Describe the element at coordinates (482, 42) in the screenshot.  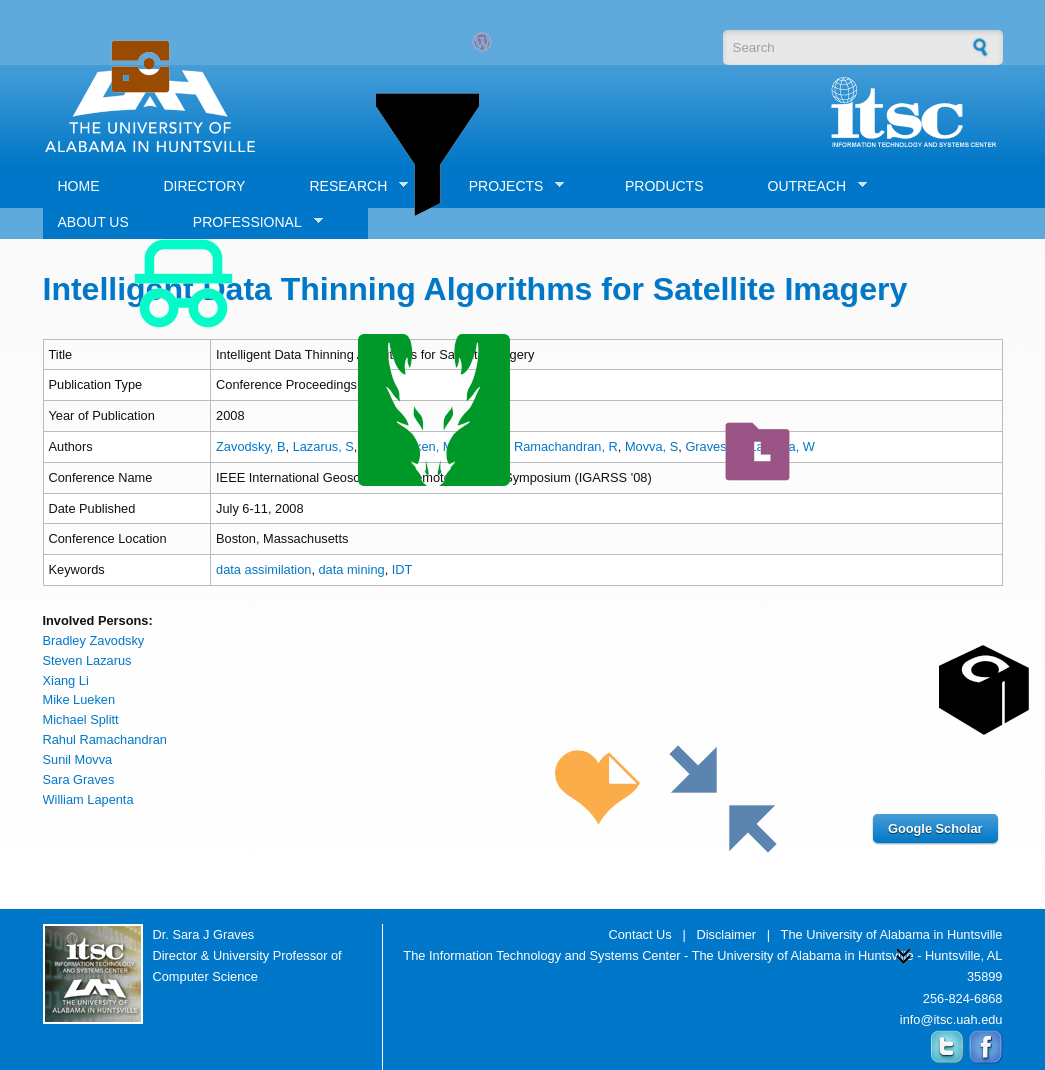
I see `wordpress logo` at that location.